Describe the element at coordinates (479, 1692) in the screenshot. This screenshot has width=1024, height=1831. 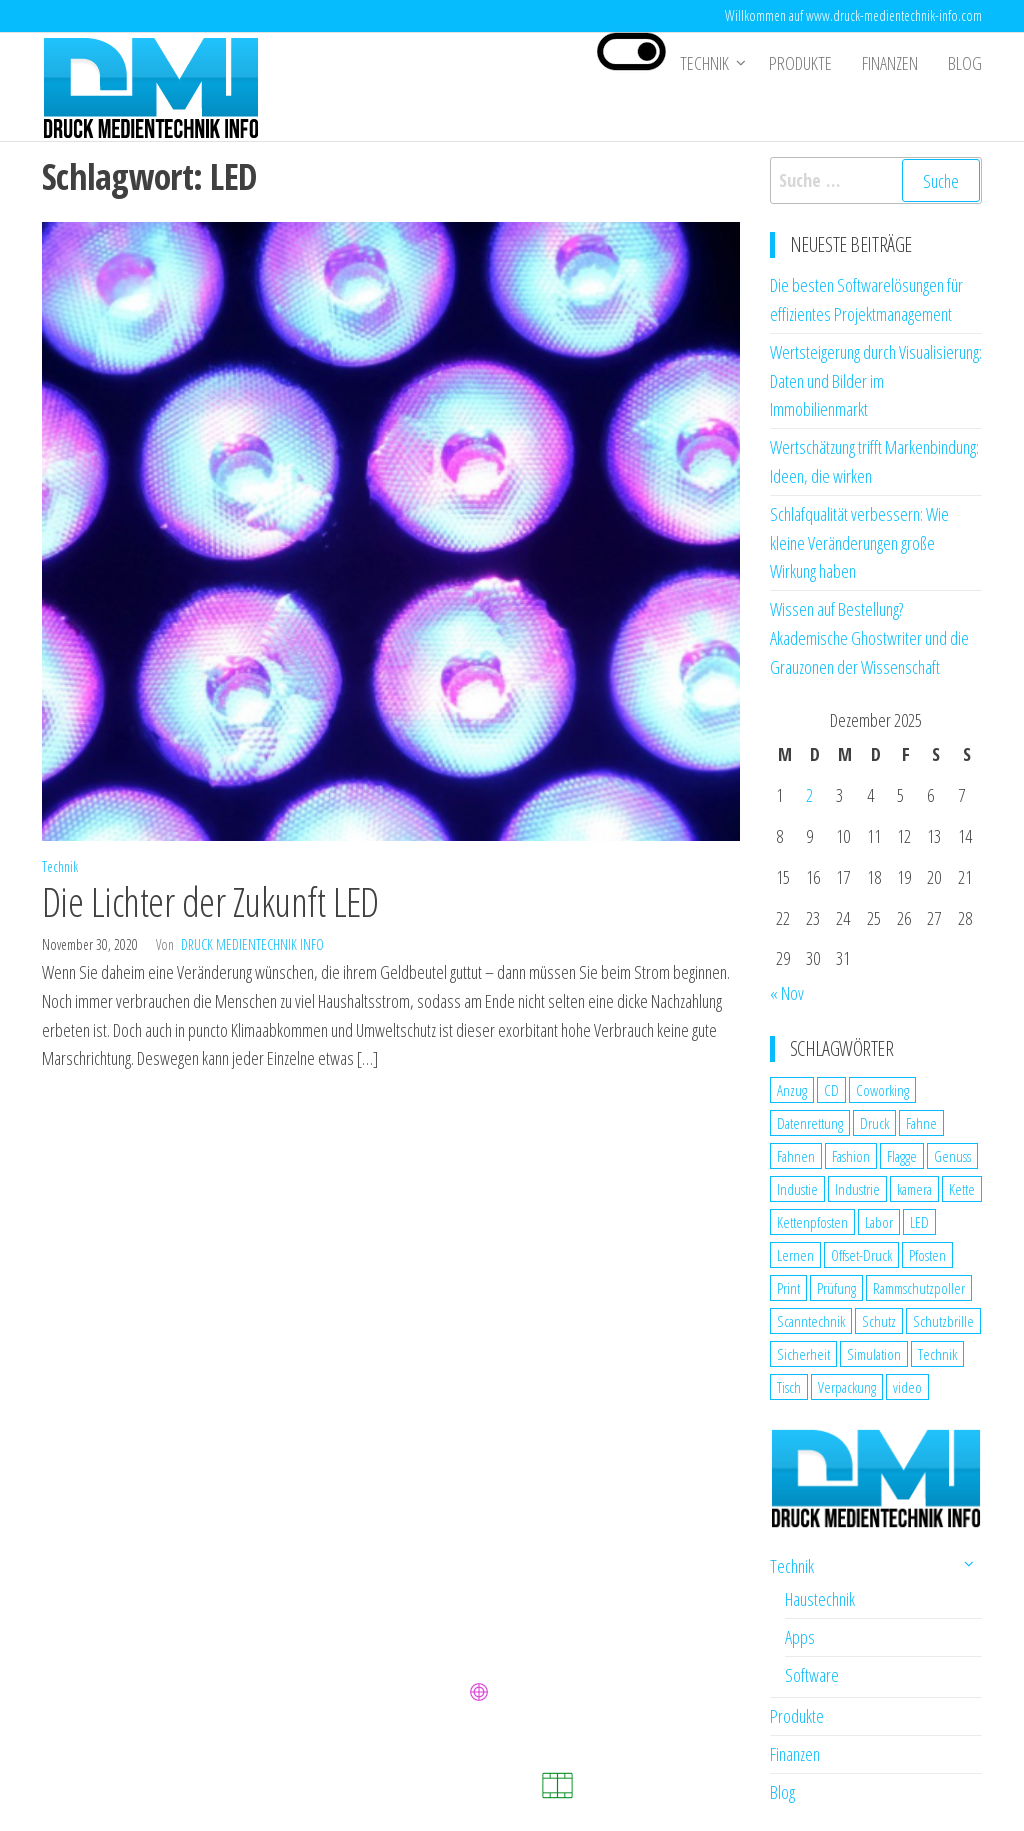
I see `view polar chart or radial data visualization` at that location.